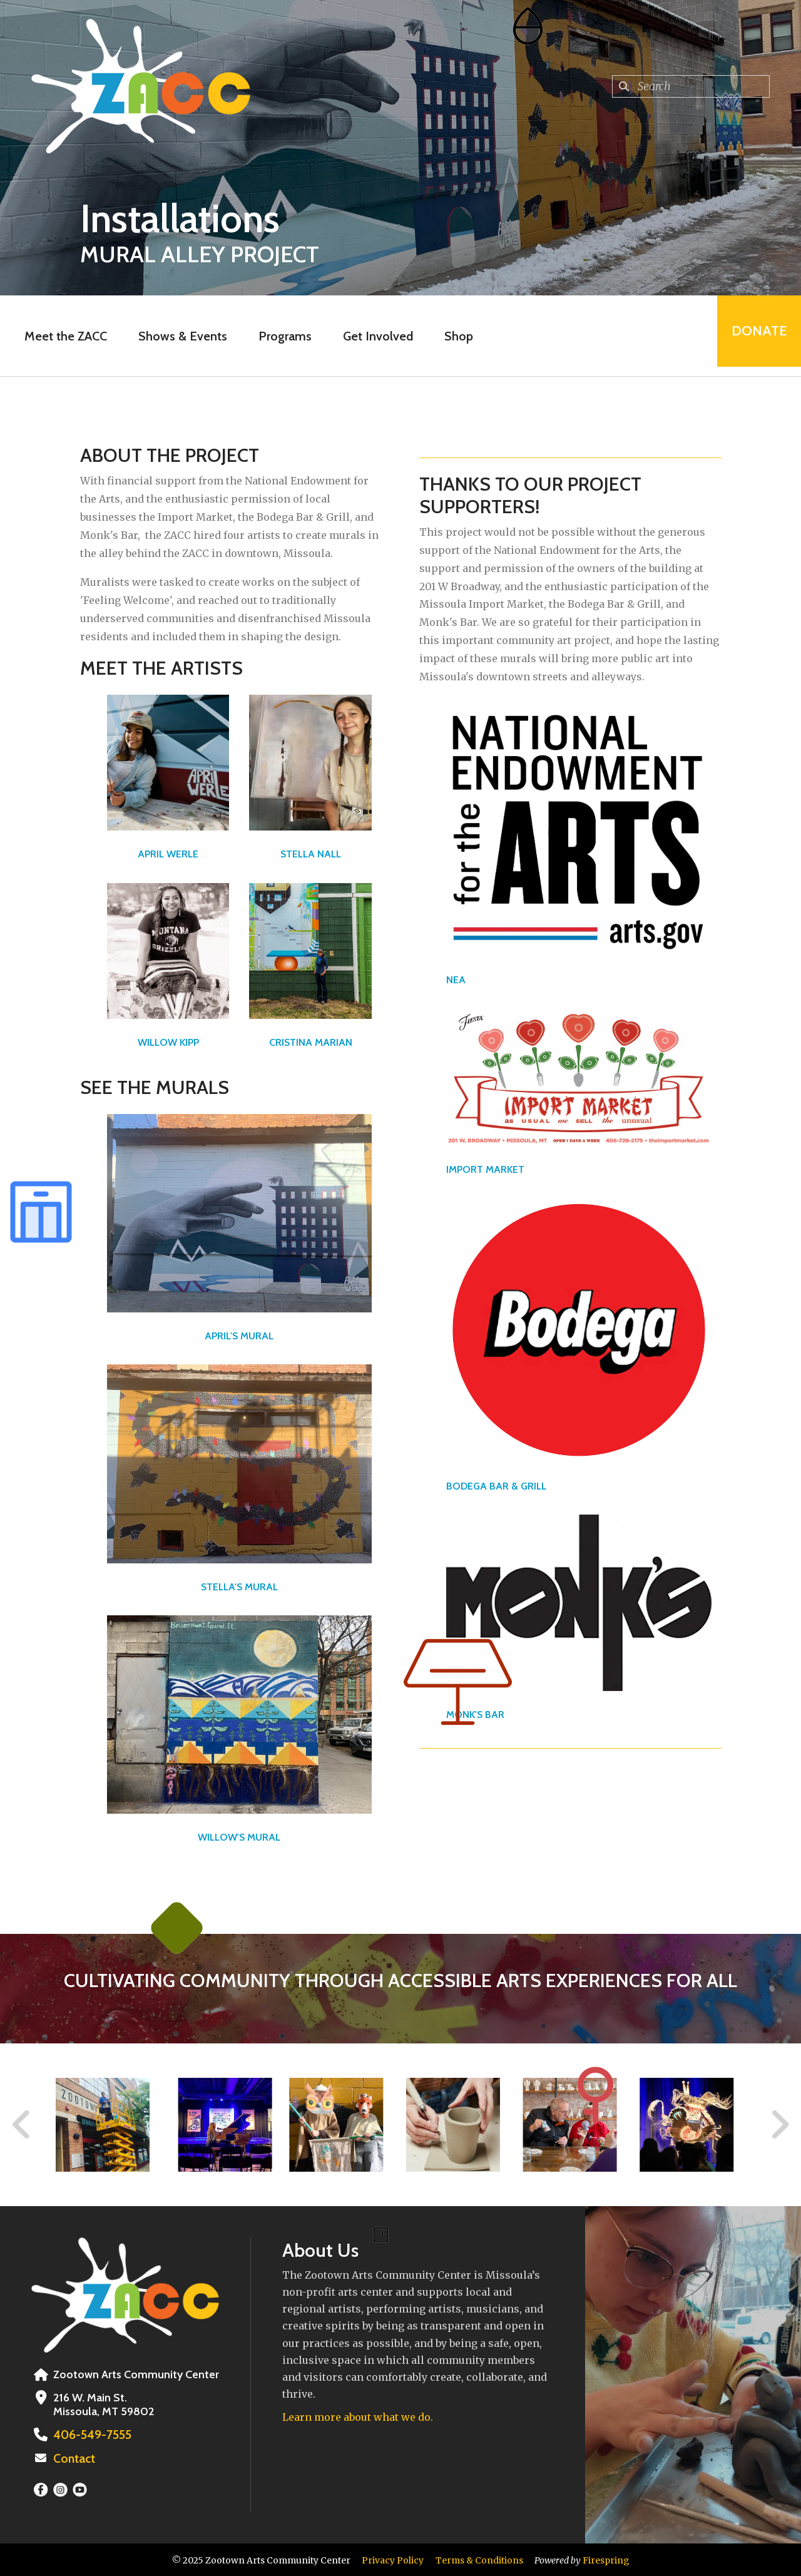 Image resolution: width=801 pixels, height=2576 pixels. What do you see at coordinates (41, 1212) in the screenshot?
I see `indicates elevator access nearby` at bounding box center [41, 1212].